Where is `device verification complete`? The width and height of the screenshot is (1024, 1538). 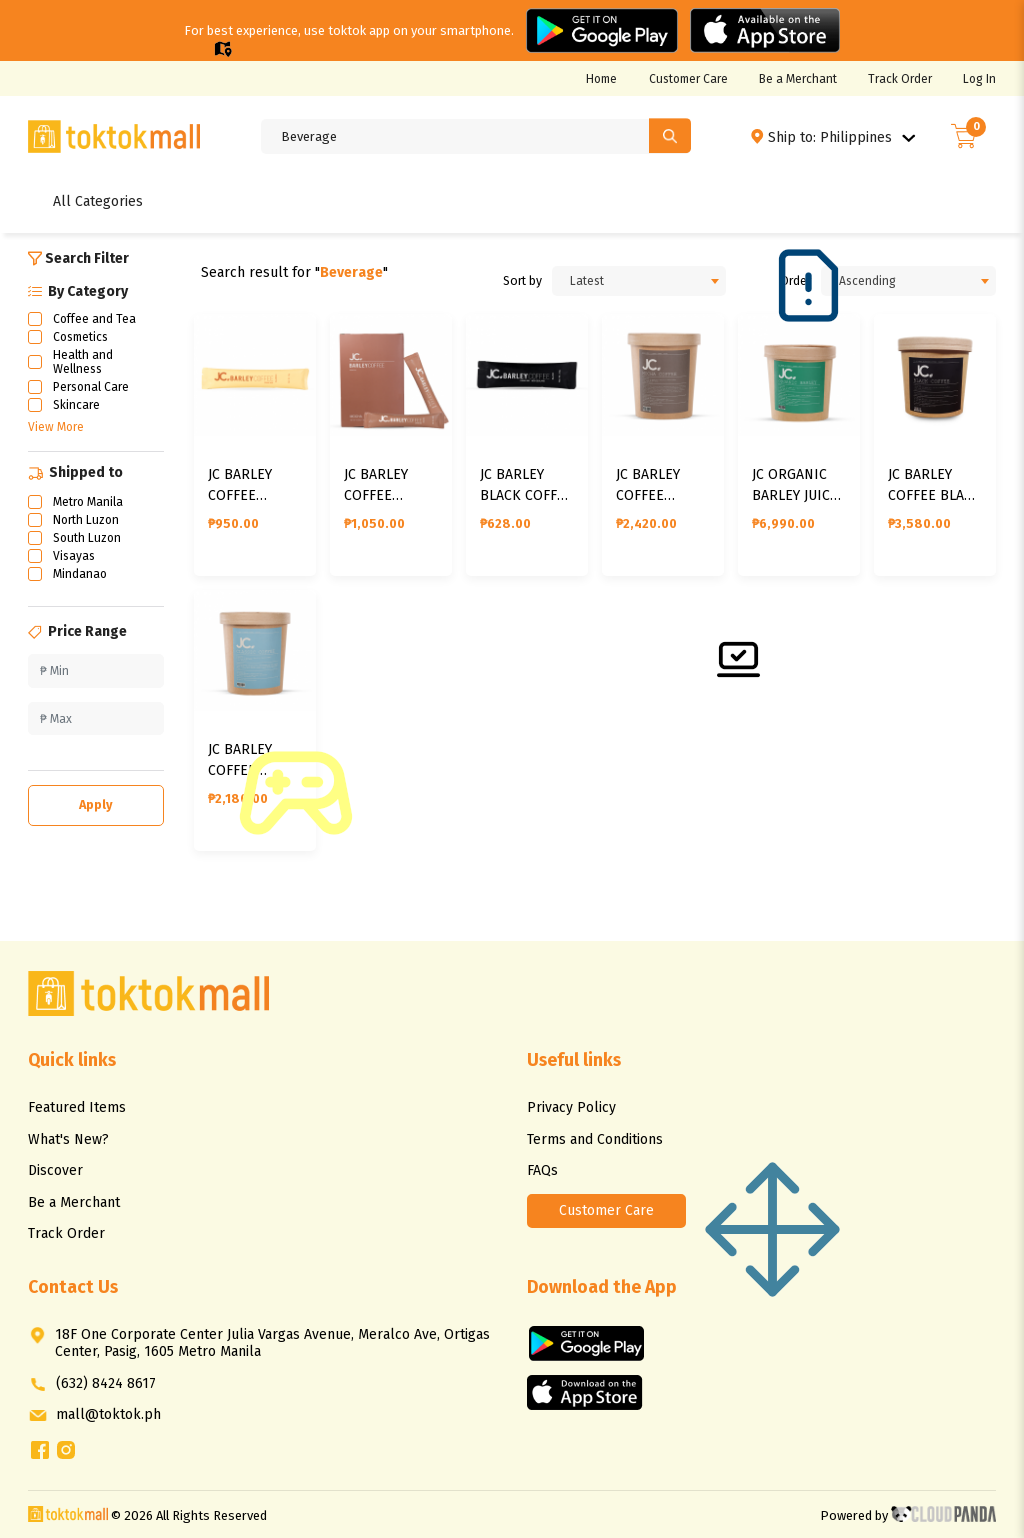
device verification complete is located at coordinates (738, 659).